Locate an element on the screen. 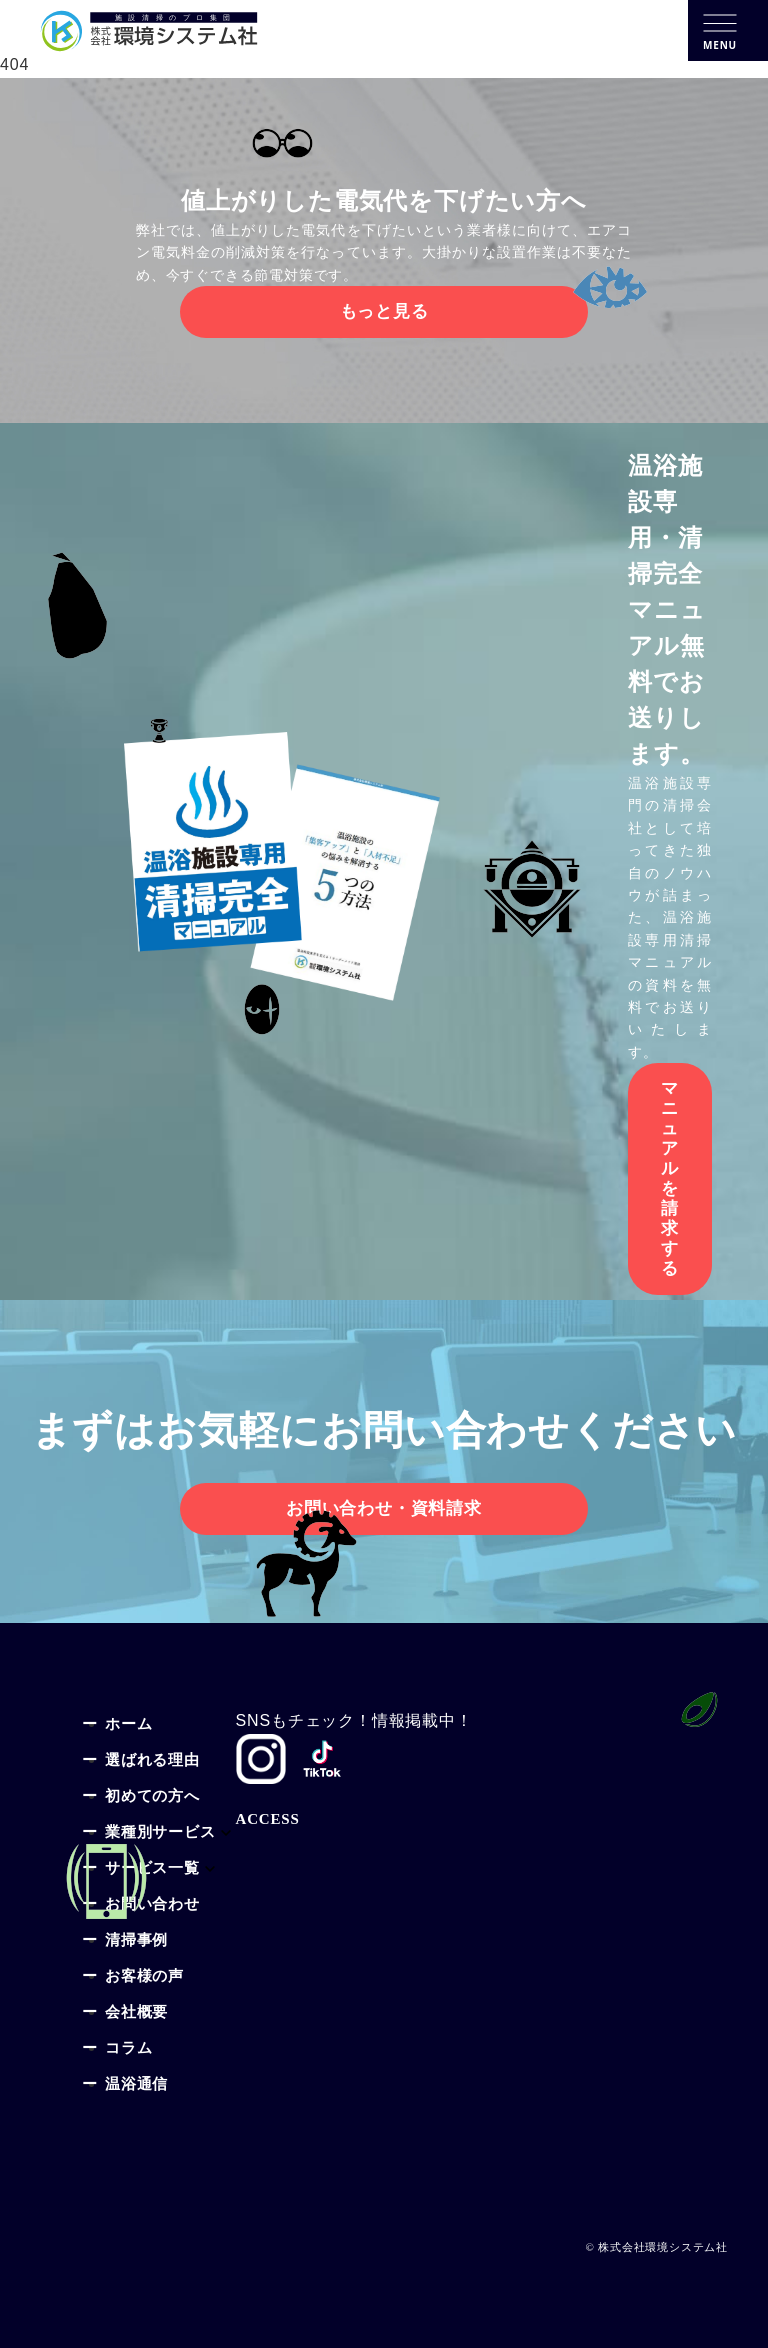 The width and height of the screenshot is (768, 2348). select a cyclops or one-eyed character is located at coordinates (262, 1009).